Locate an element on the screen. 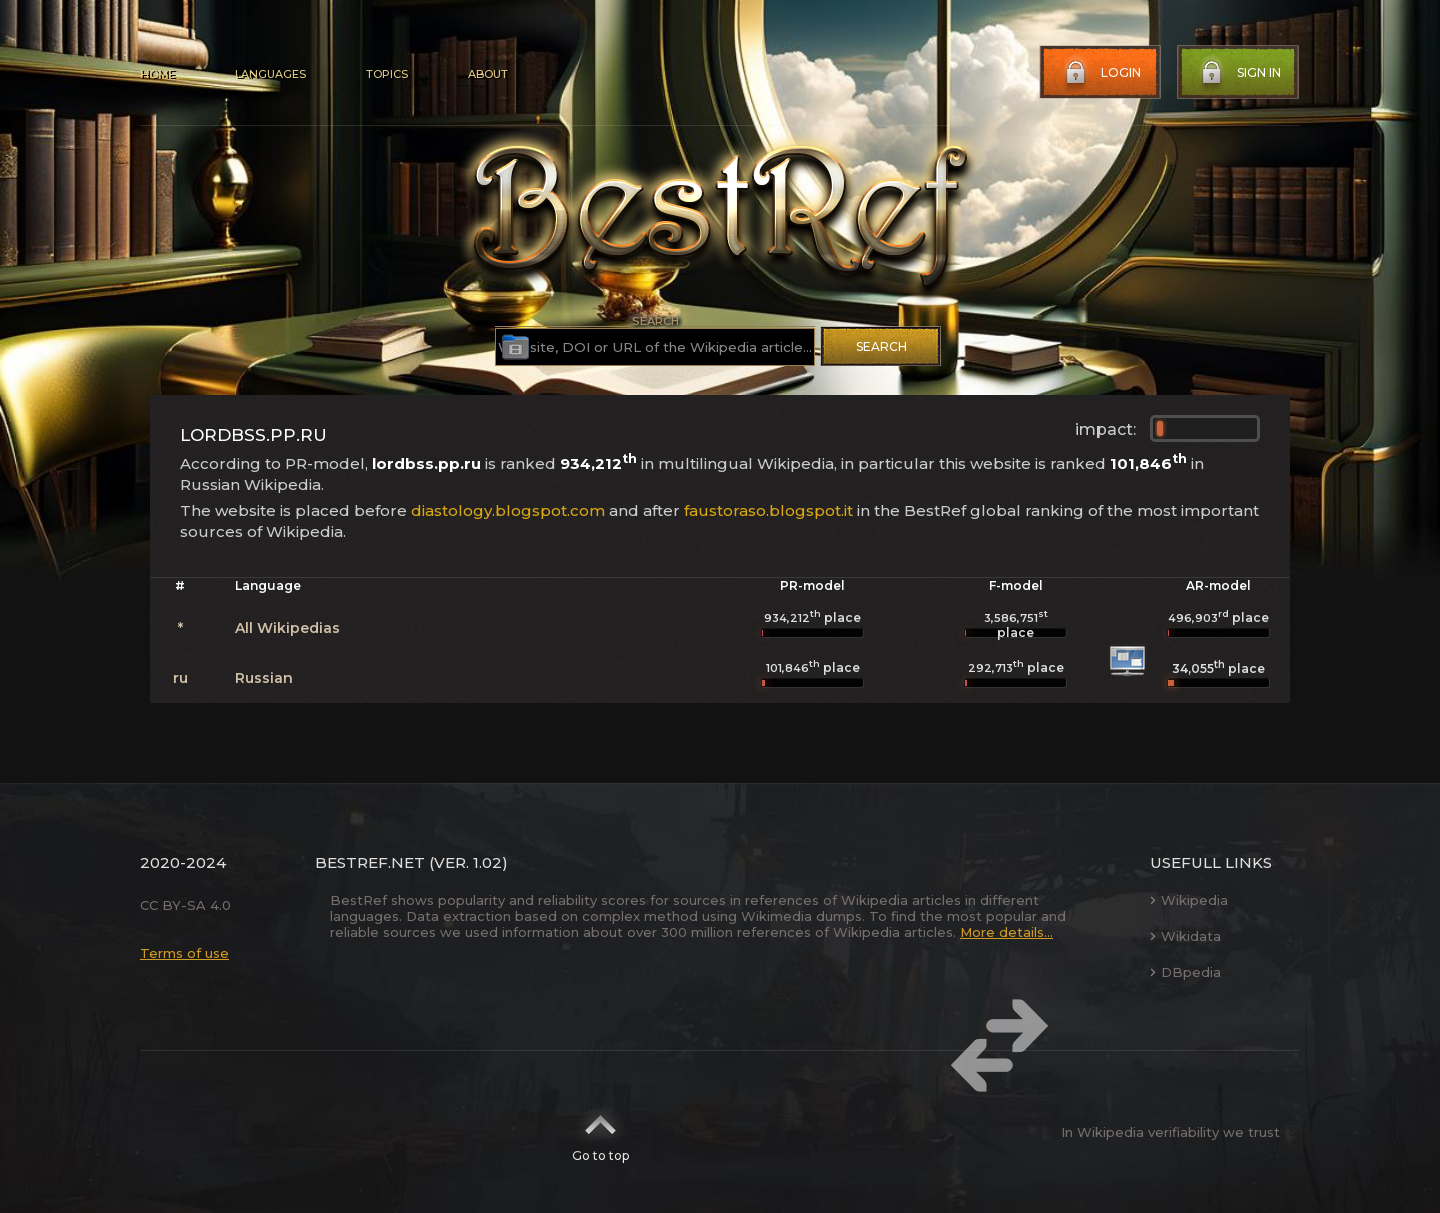 This screenshot has height=1213, width=1440. indicates idle network activity is located at coordinates (999, 1045).